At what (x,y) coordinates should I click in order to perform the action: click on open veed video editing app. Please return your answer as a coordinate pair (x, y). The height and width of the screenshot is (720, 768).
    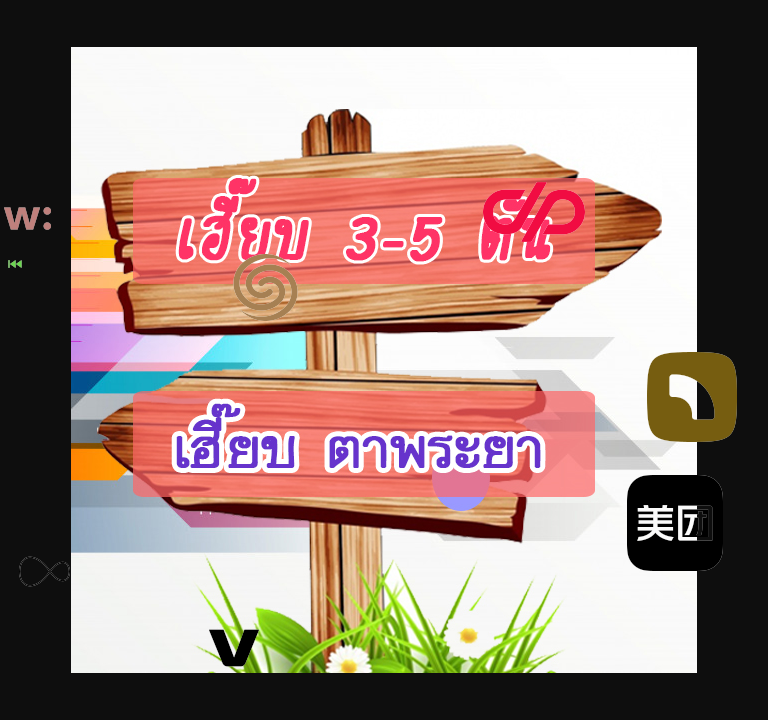
    Looking at the image, I should click on (234, 648).